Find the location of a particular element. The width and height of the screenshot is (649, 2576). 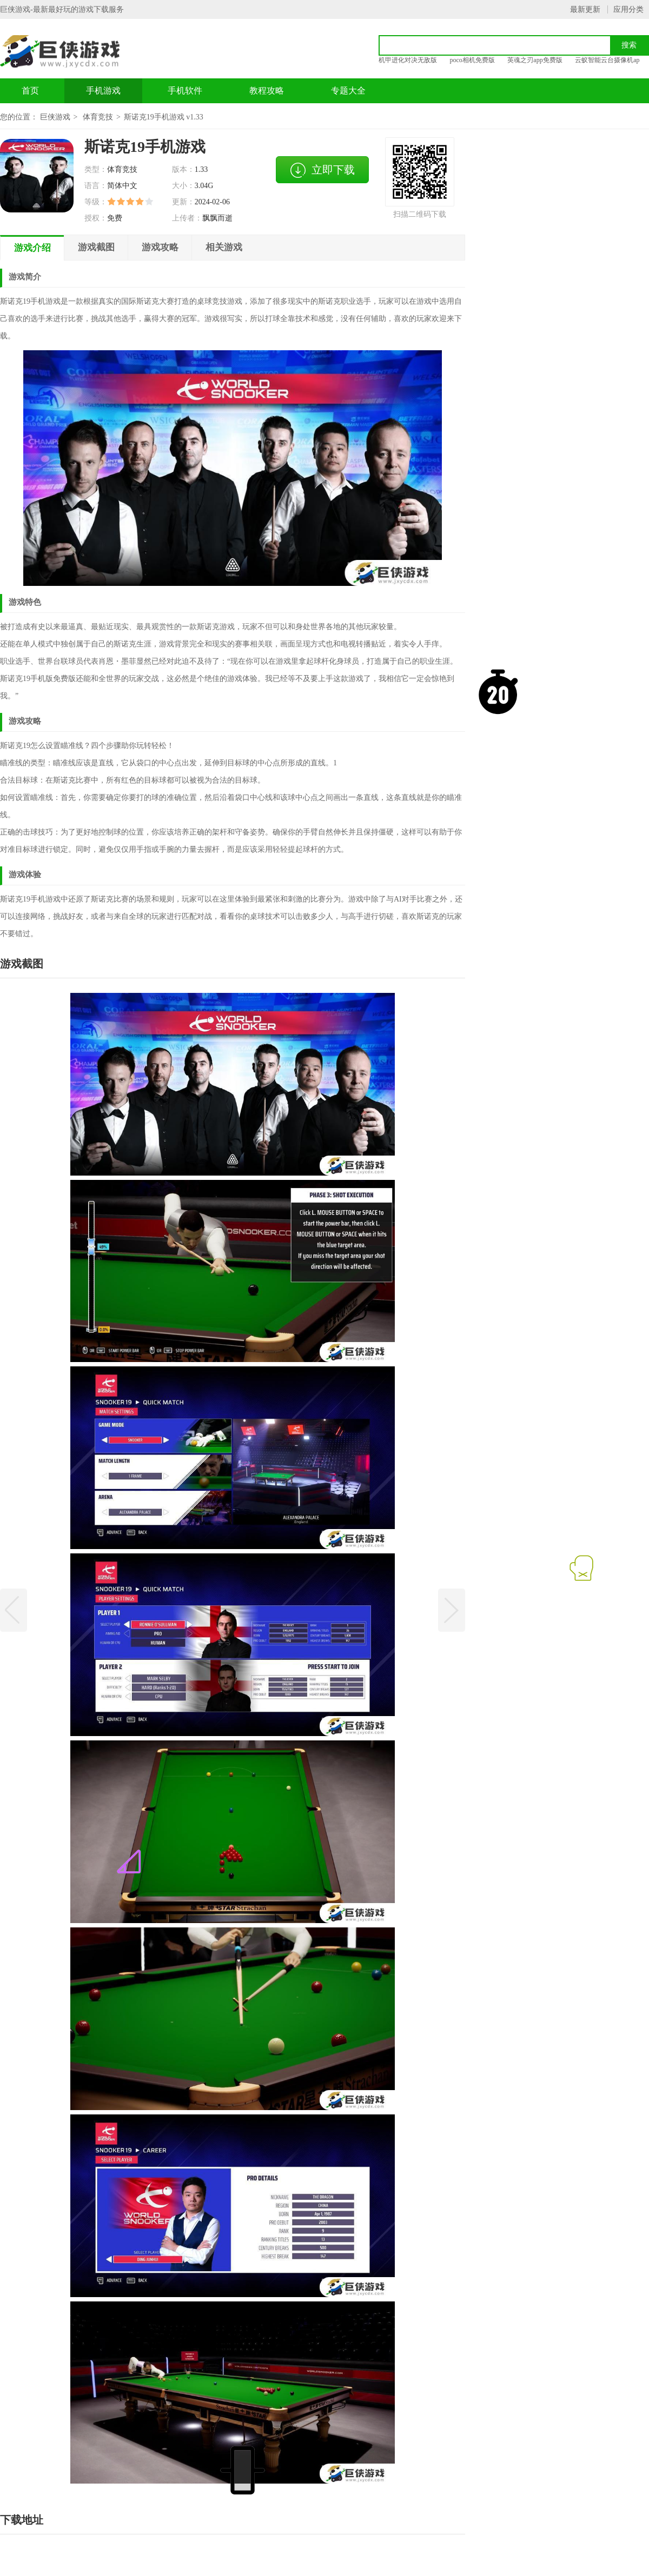

set a 20-second timer is located at coordinates (498, 692).